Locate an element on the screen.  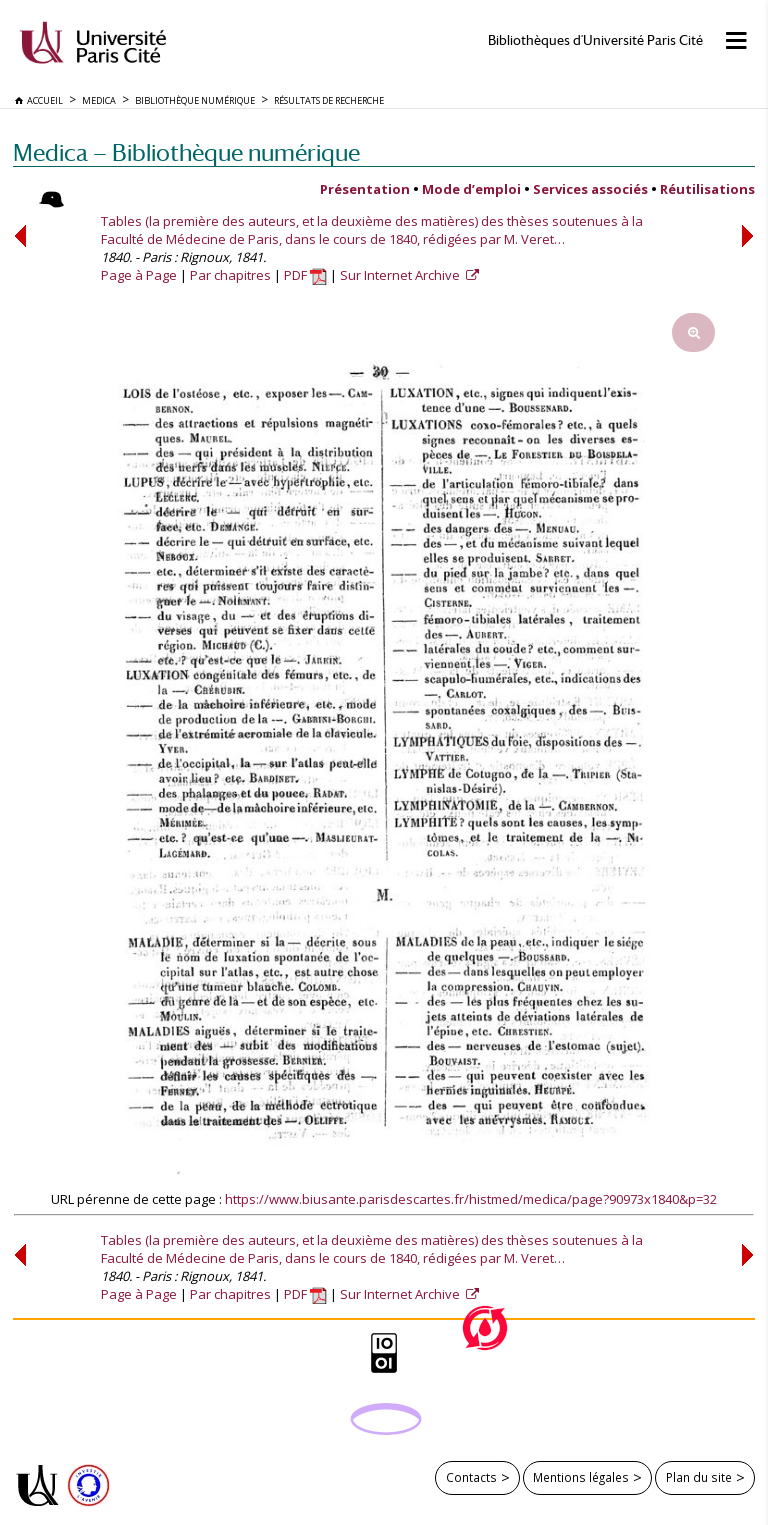
indicates a pit or trap hazard in gameplay is located at coordinates (386, 1419).